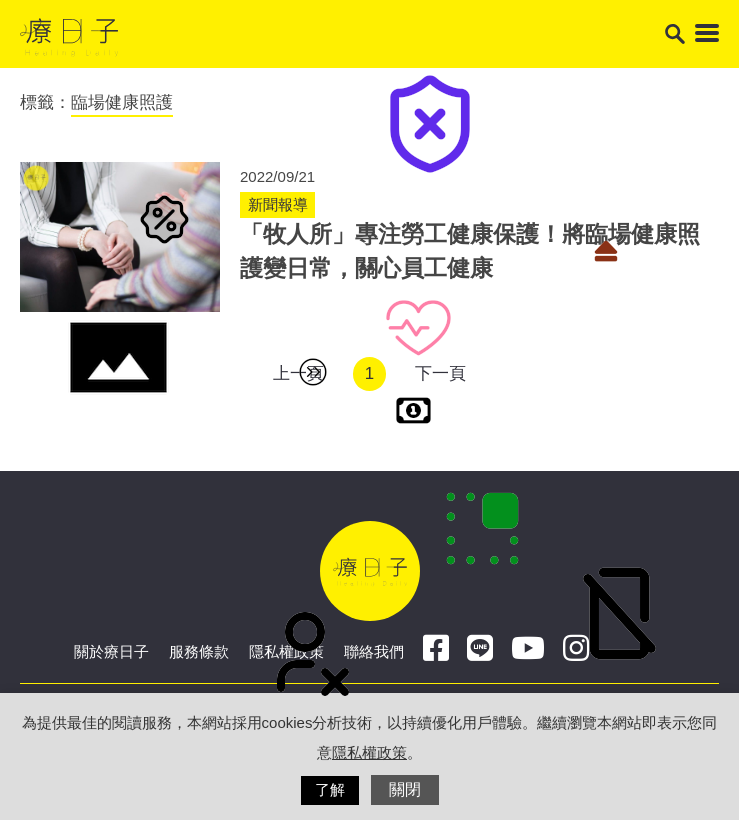 This screenshot has height=820, width=739. I want to click on security protection disabled or off, so click(430, 124).